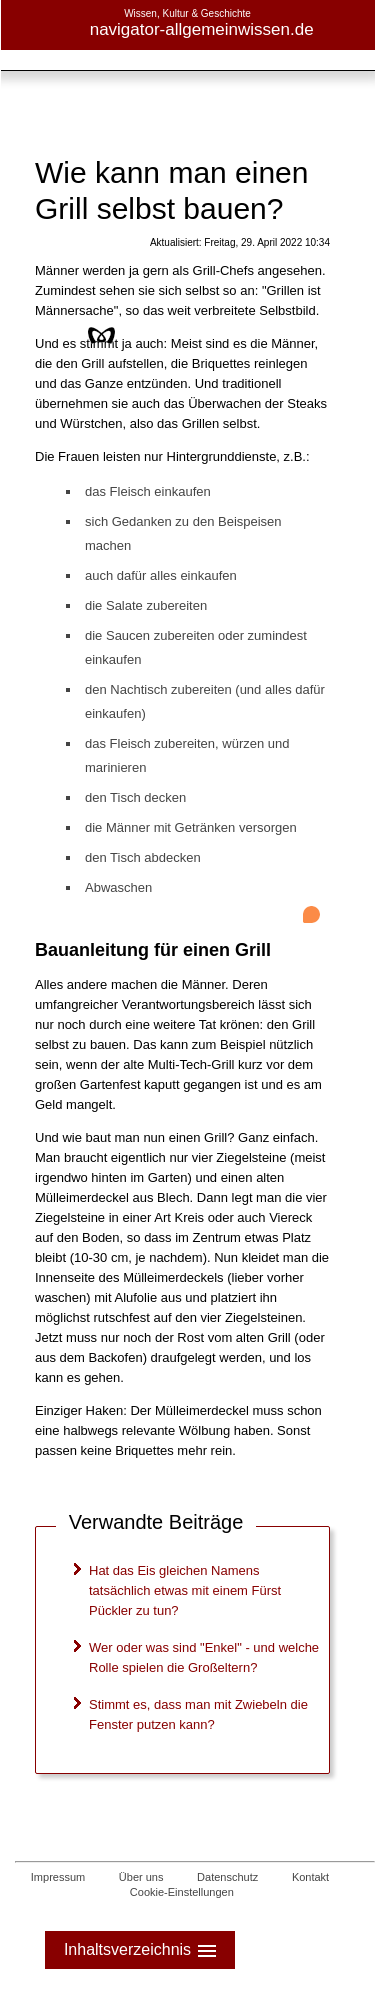  I want to click on braintrust logo, so click(311, 914).